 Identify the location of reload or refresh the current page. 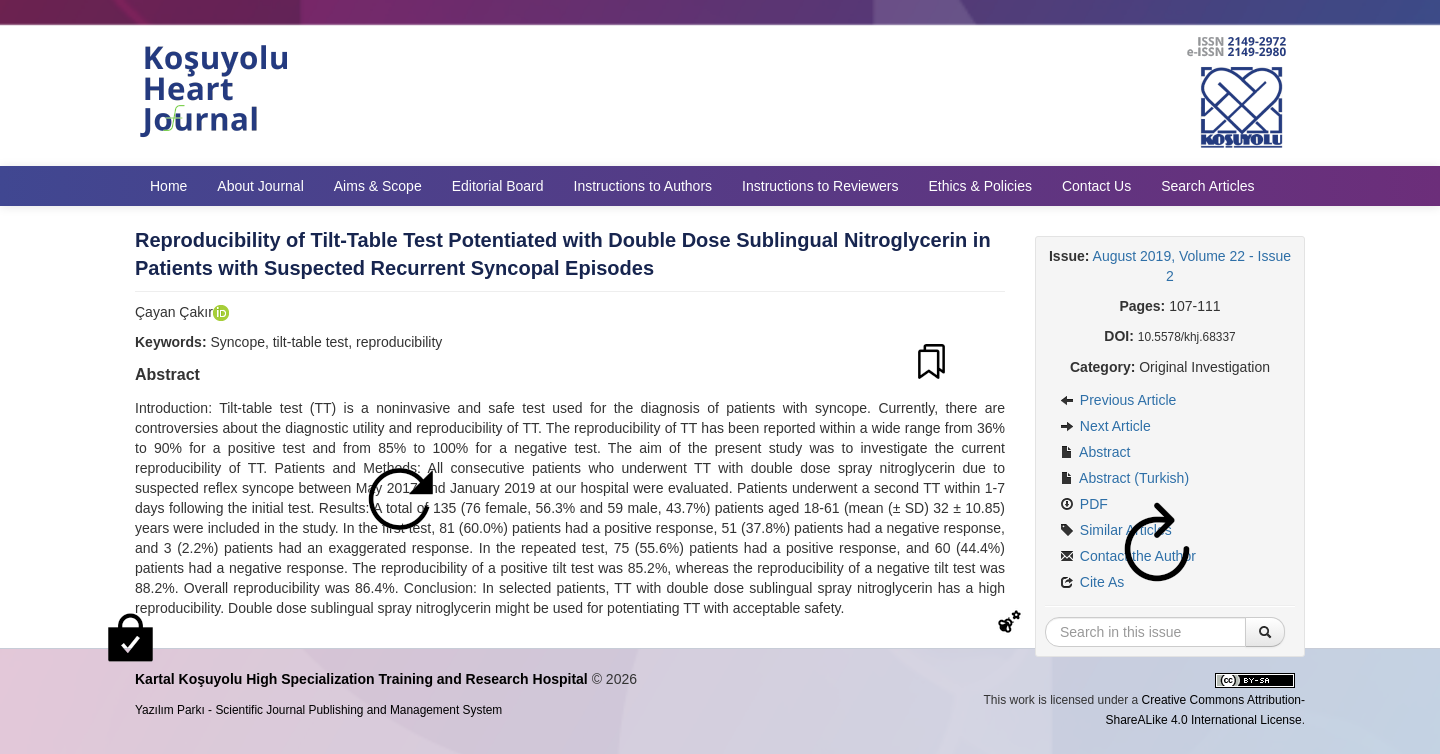
(402, 499).